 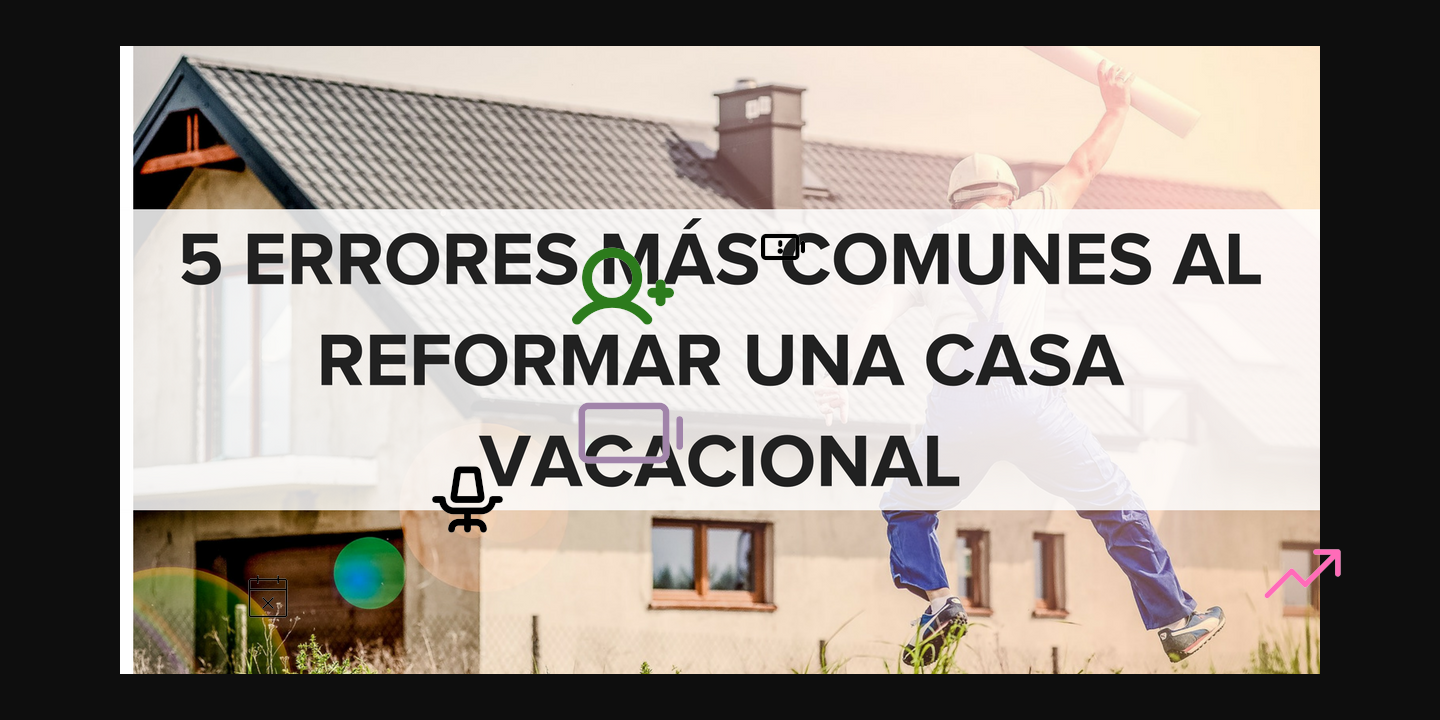 What do you see at coordinates (620, 289) in the screenshot?
I see `add a new user or contact` at bounding box center [620, 289].